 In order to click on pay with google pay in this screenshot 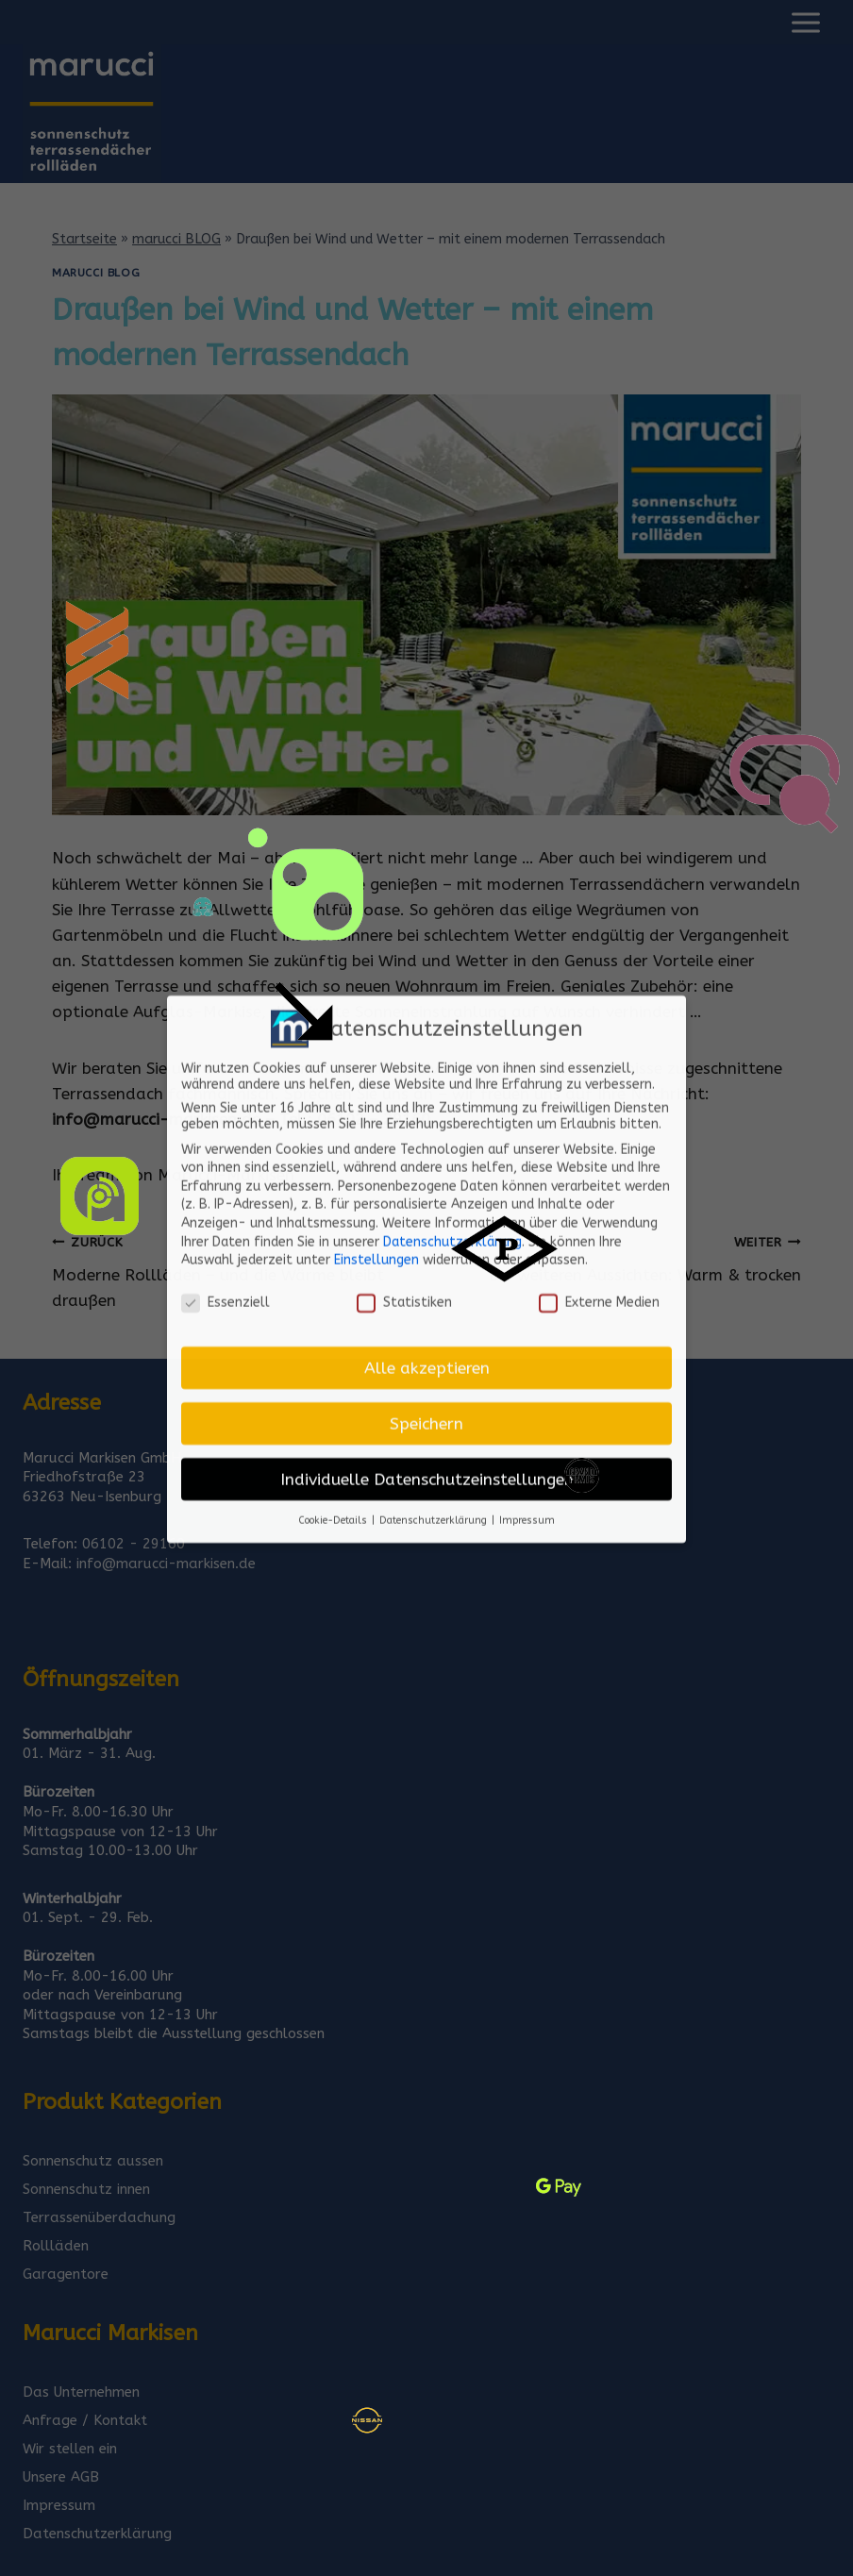, I will do `click(559, 2187)`.